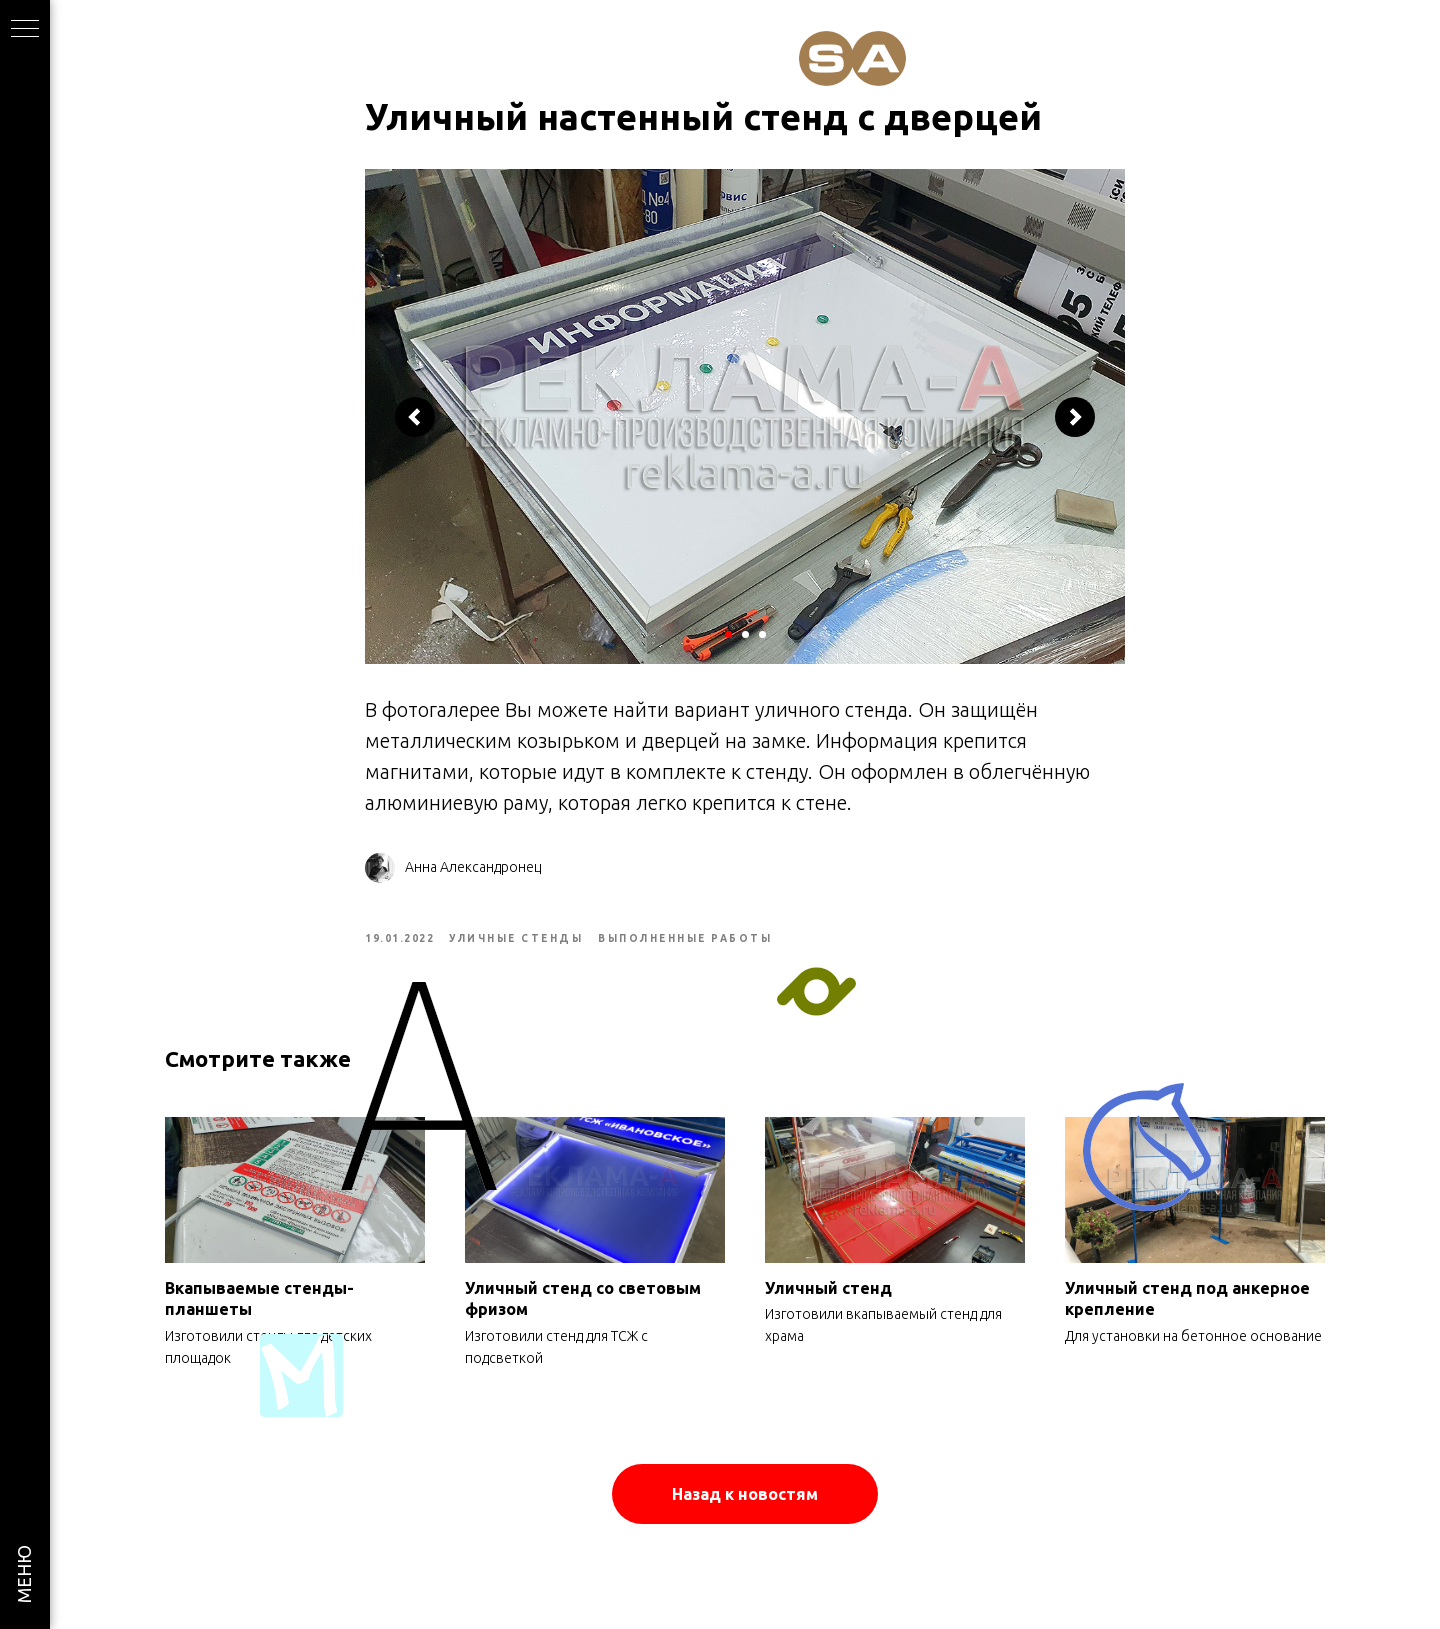 Image resolution: width=1440 pixels, height=1629 pixels. What do you see at coordinates (852, 58) in the screenshot?
I see `Sabancı Holding company logo` at bounding box center [852, 58].